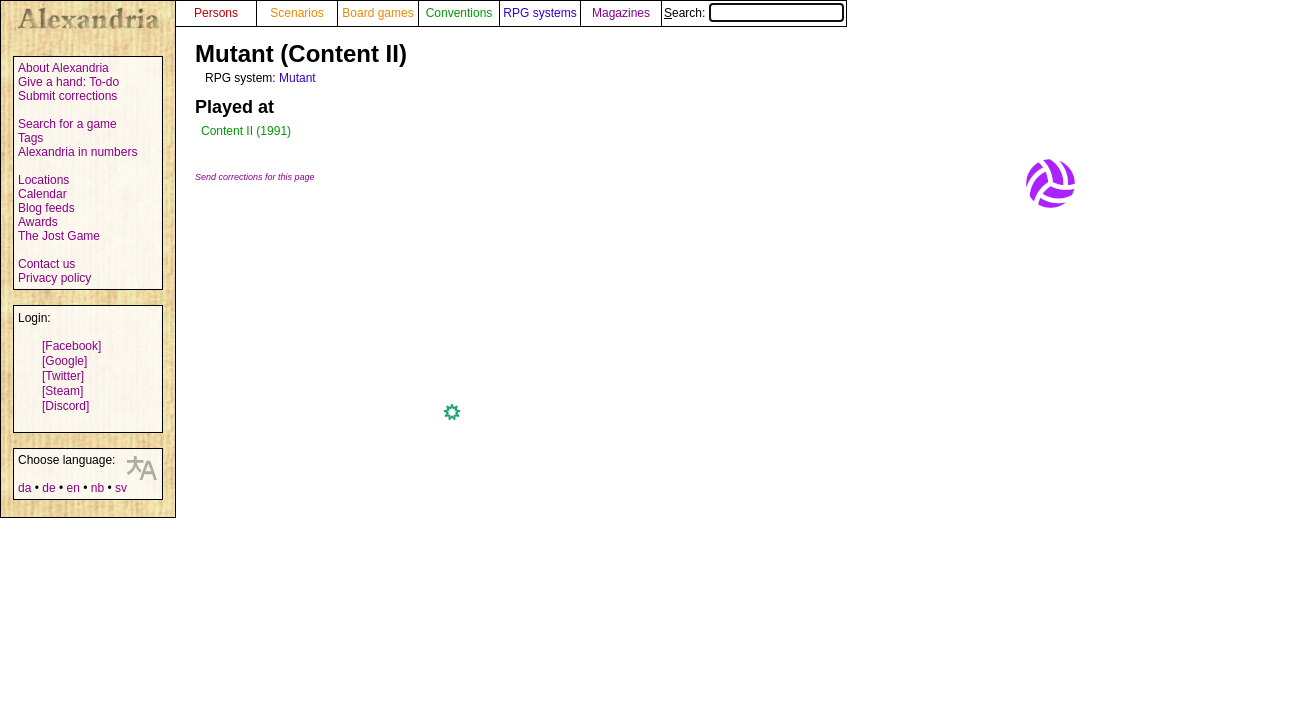 The width and height of the screenshot is (1316, 720). I want to click on access volleyball or beach sports content, so click(1050, 183).